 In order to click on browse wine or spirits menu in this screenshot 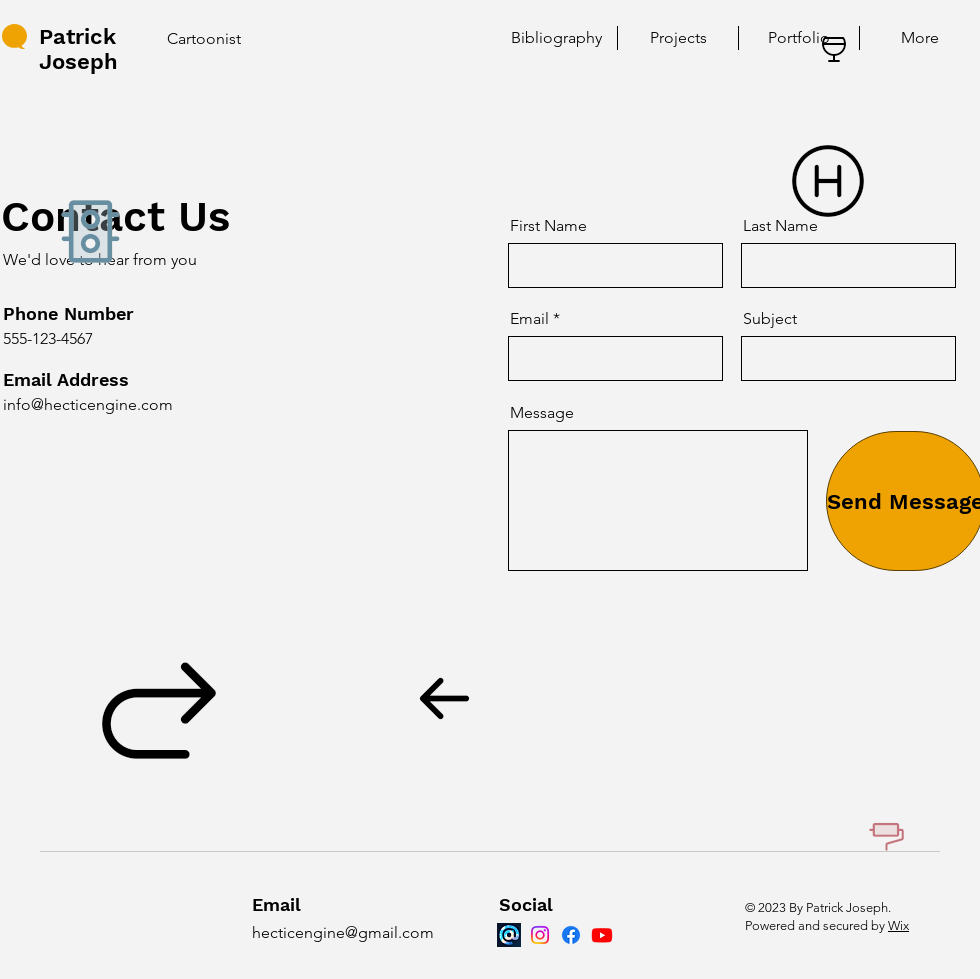, I will do `click(834, 49)`.